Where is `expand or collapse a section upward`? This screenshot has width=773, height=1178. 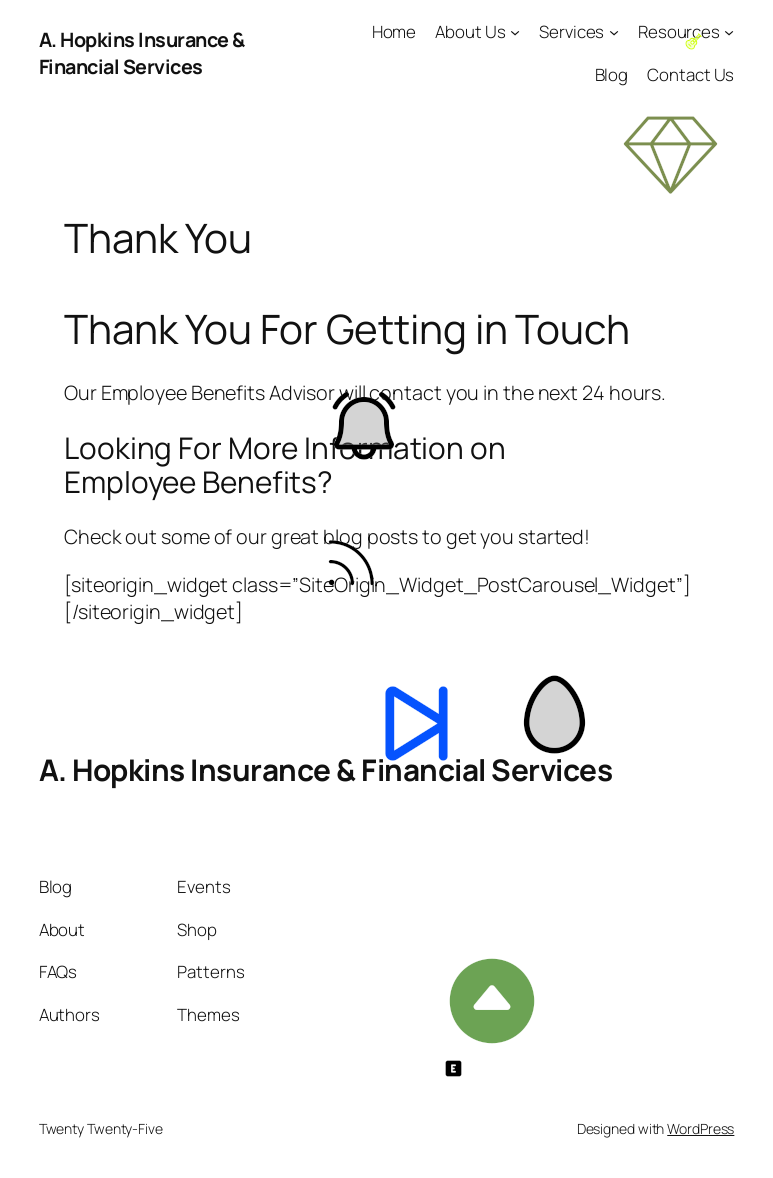
expand or collapse a section upward is located at coordinates (492, 1001).